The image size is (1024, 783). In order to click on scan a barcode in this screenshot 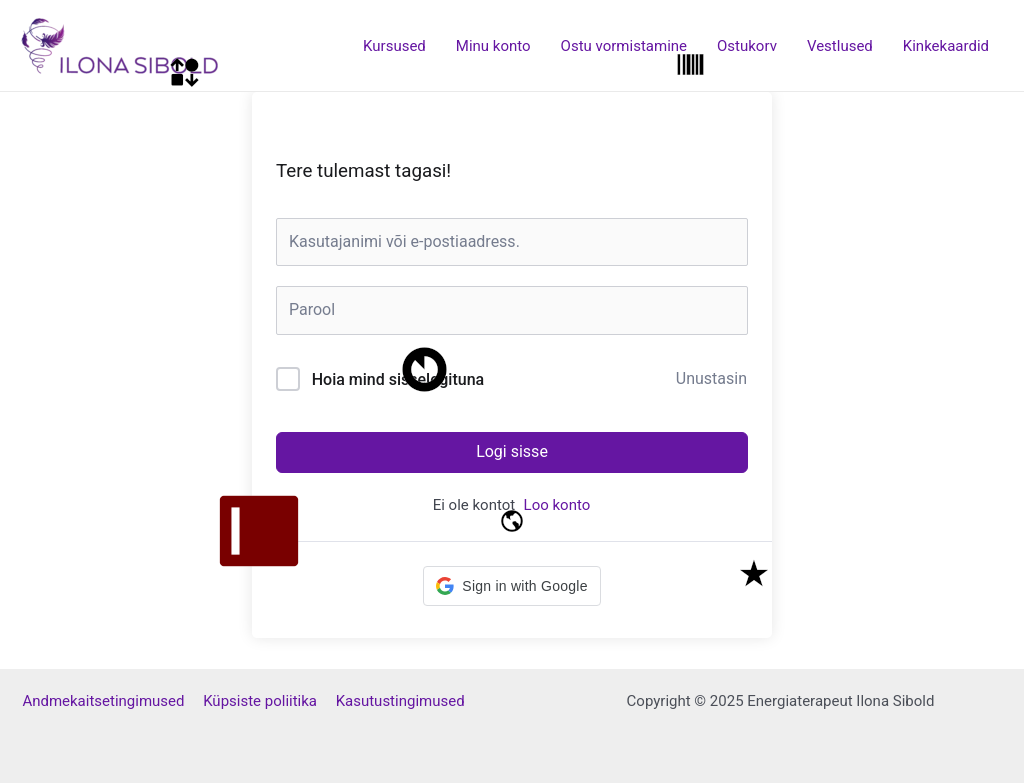, I will do `click(690, 64)`.